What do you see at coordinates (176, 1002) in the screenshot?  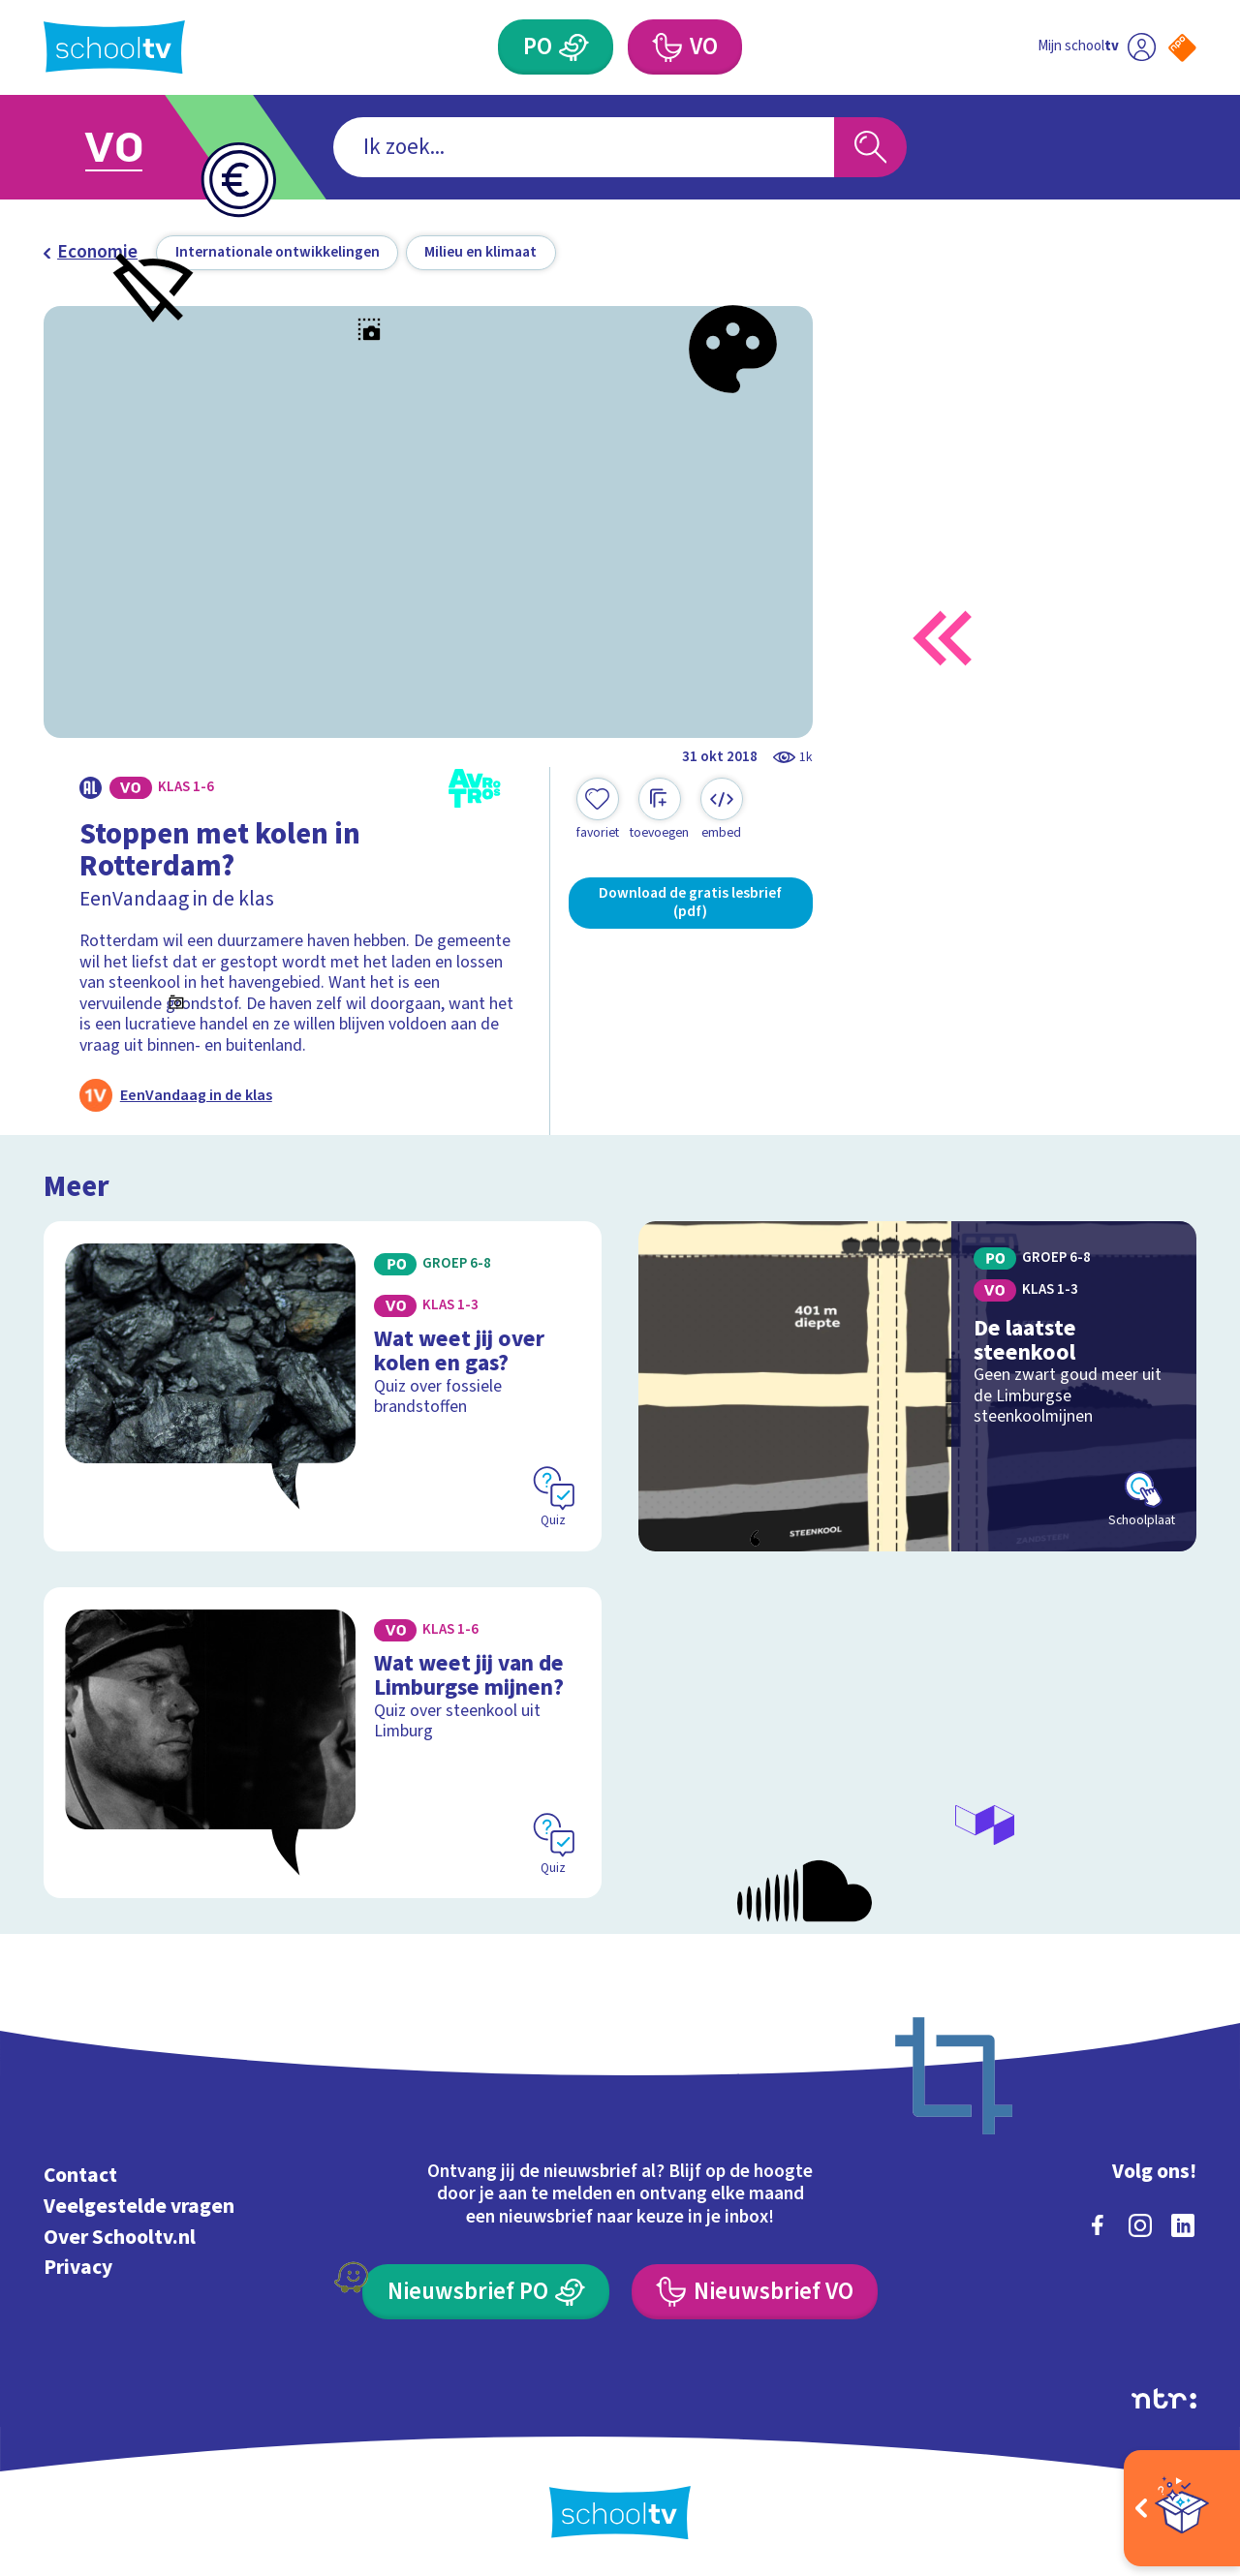 I see `open camera to take a photo` at bounding box center [176, 1002].